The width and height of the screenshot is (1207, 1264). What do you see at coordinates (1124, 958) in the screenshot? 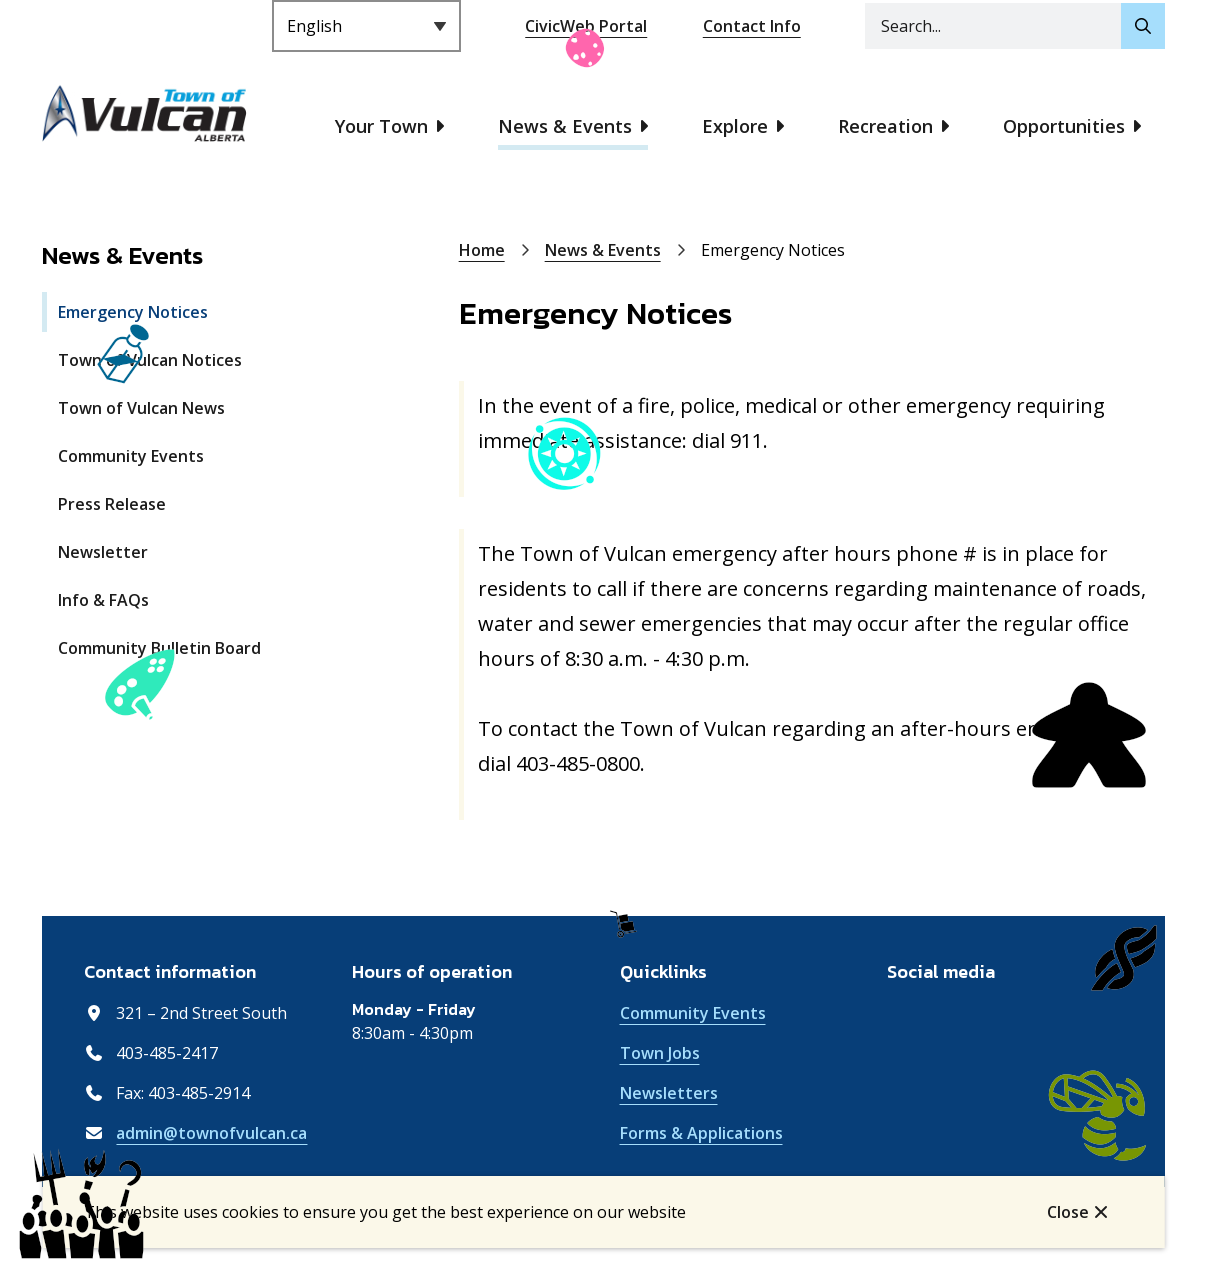
I see `indicates a connection or link between items` at bounding box center [1124, 958].